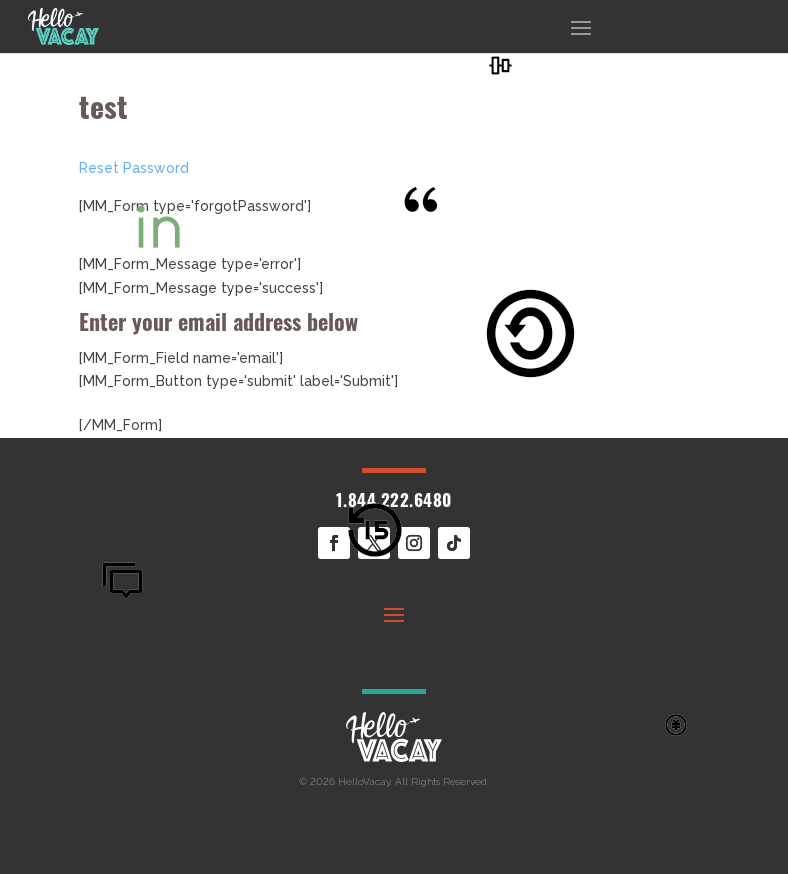 The width and height of the screenshot is (788, 874). I want to click on start a group discussion or conversation, so click(122, 580).